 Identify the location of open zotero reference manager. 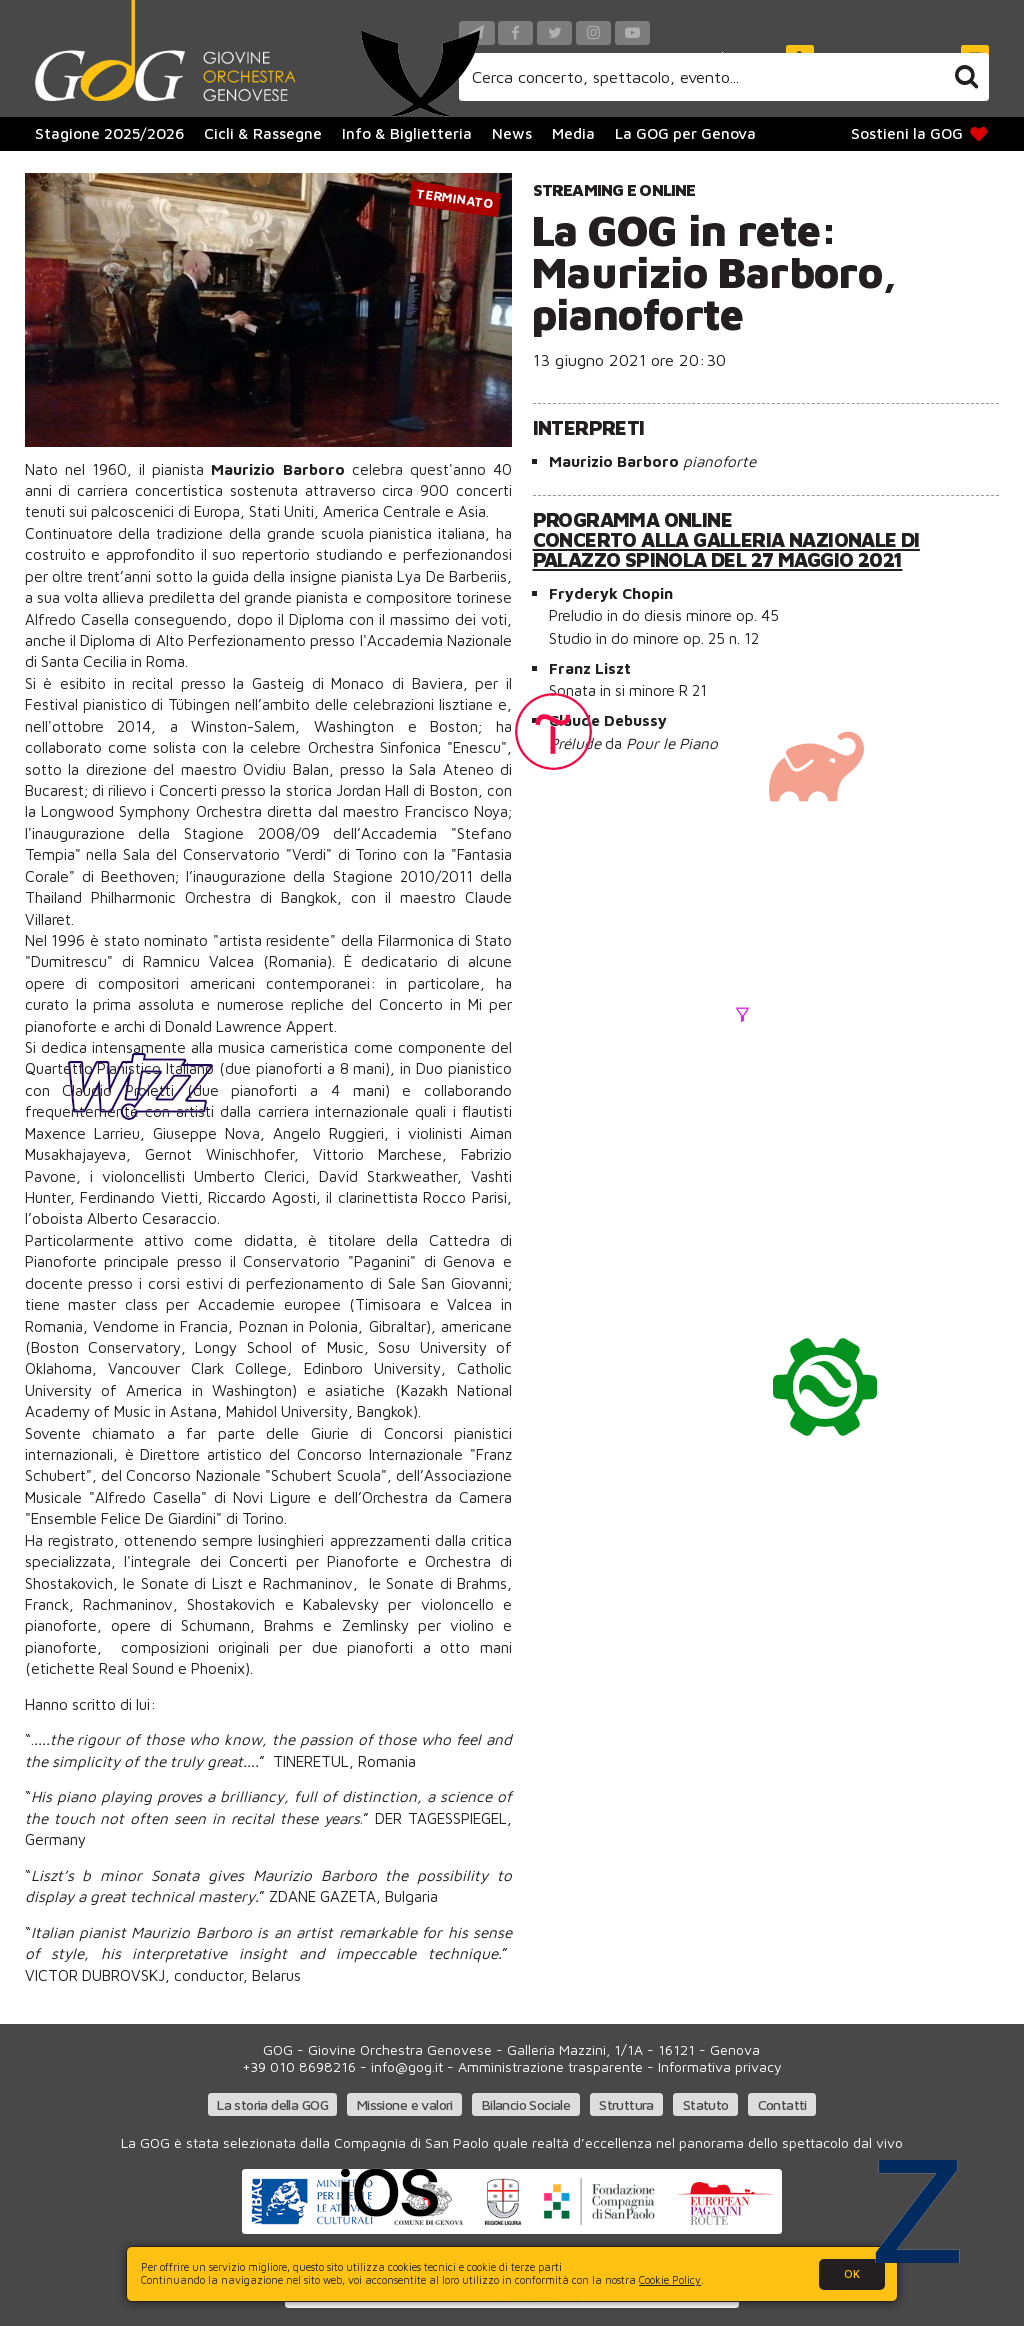
(917, 2211).